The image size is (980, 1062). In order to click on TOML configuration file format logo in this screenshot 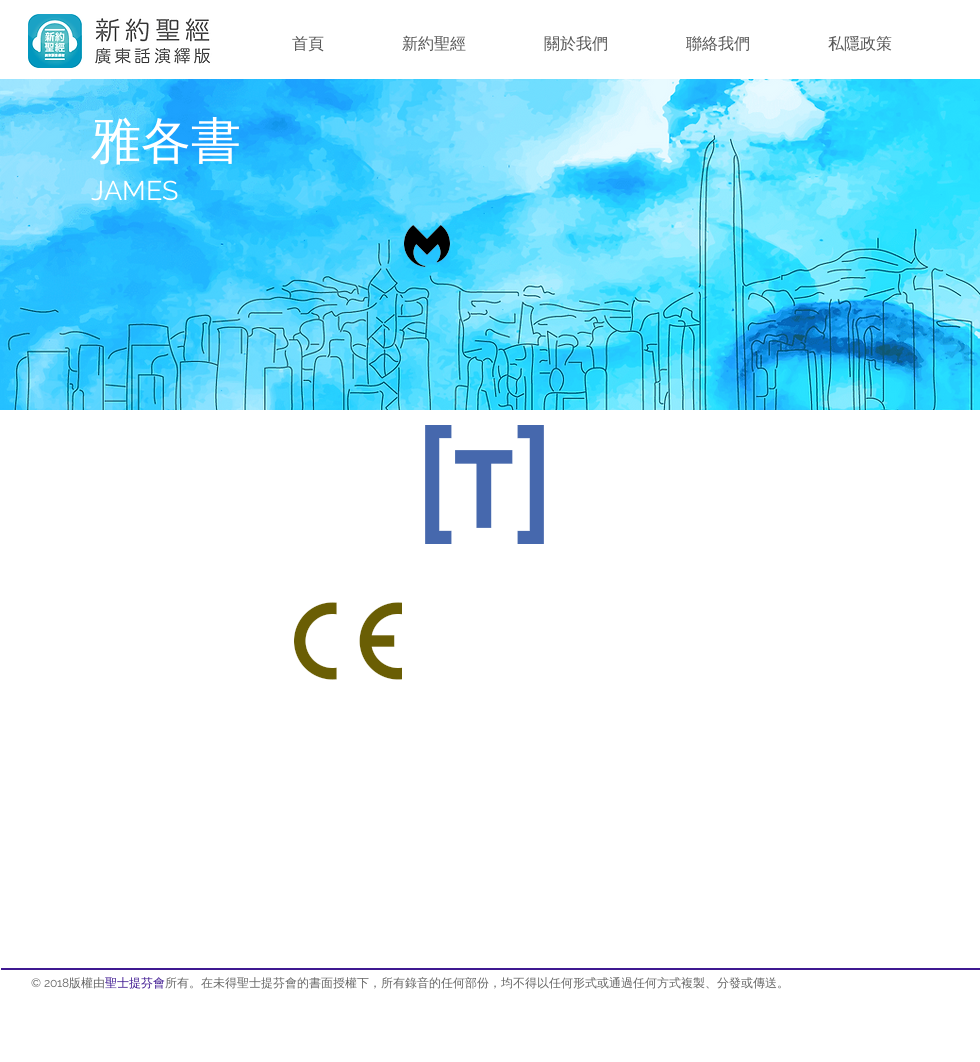, I will do `click(484, 484)`.